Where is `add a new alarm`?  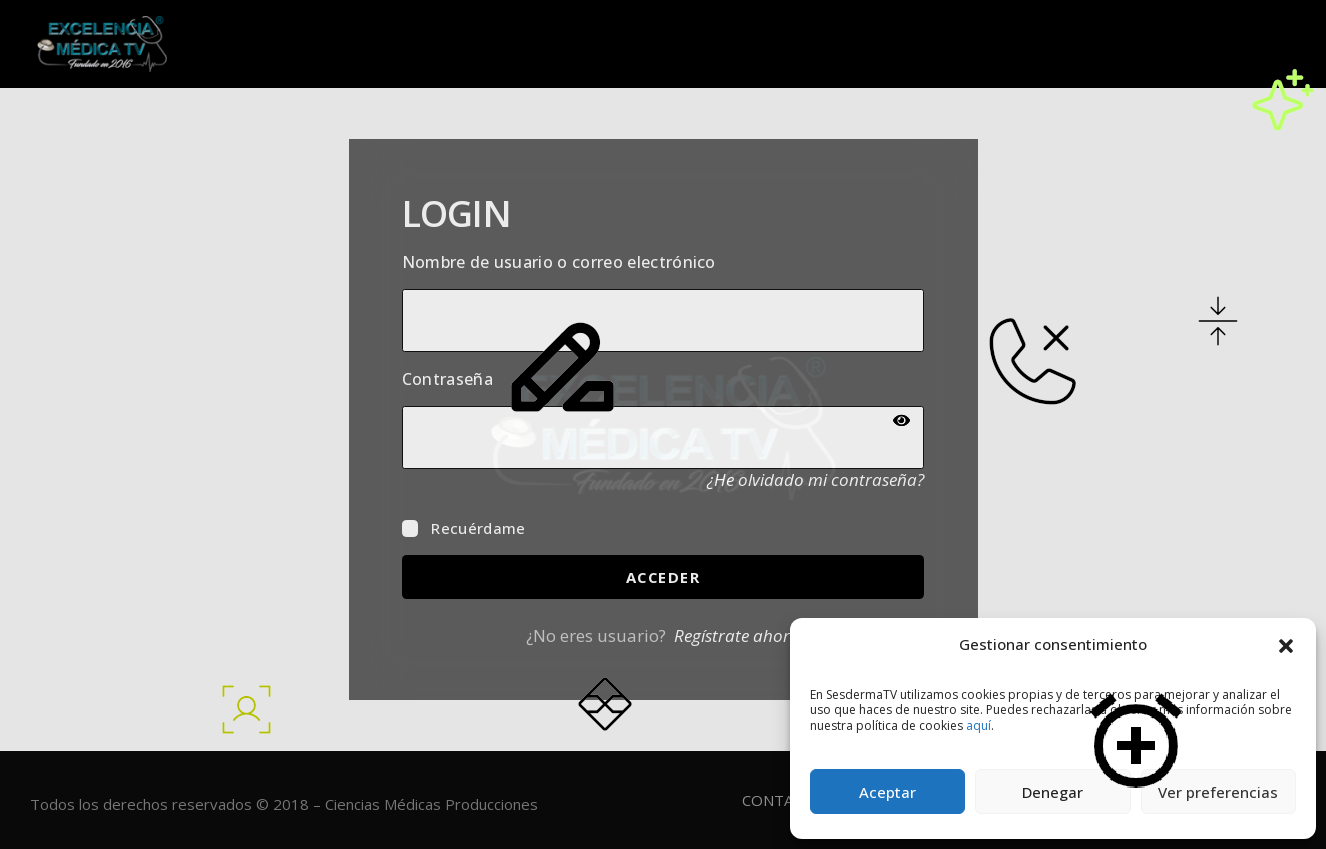
add a new alarm is located at coordinates (1136, 741).